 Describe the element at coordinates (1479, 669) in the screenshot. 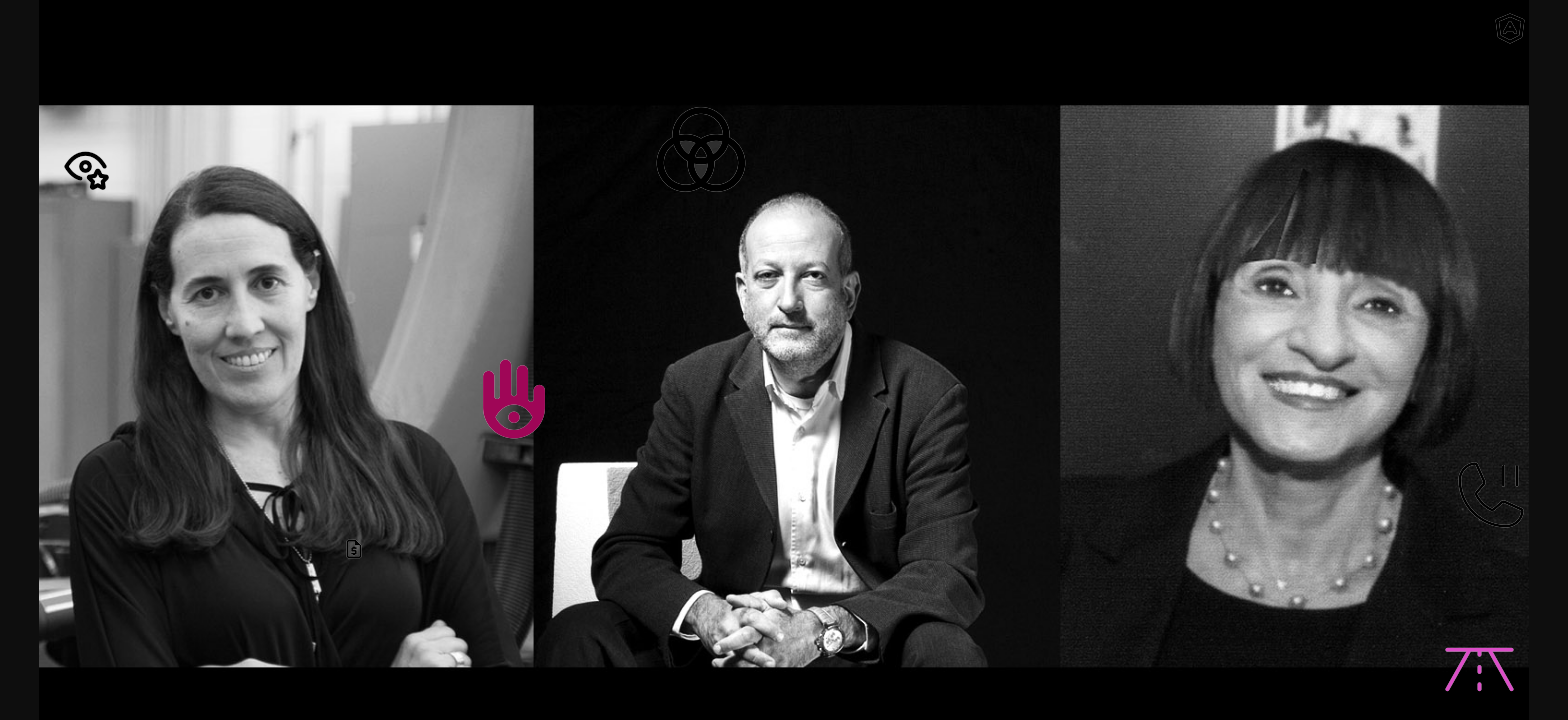

I see `view directions or navigation route` at that location.